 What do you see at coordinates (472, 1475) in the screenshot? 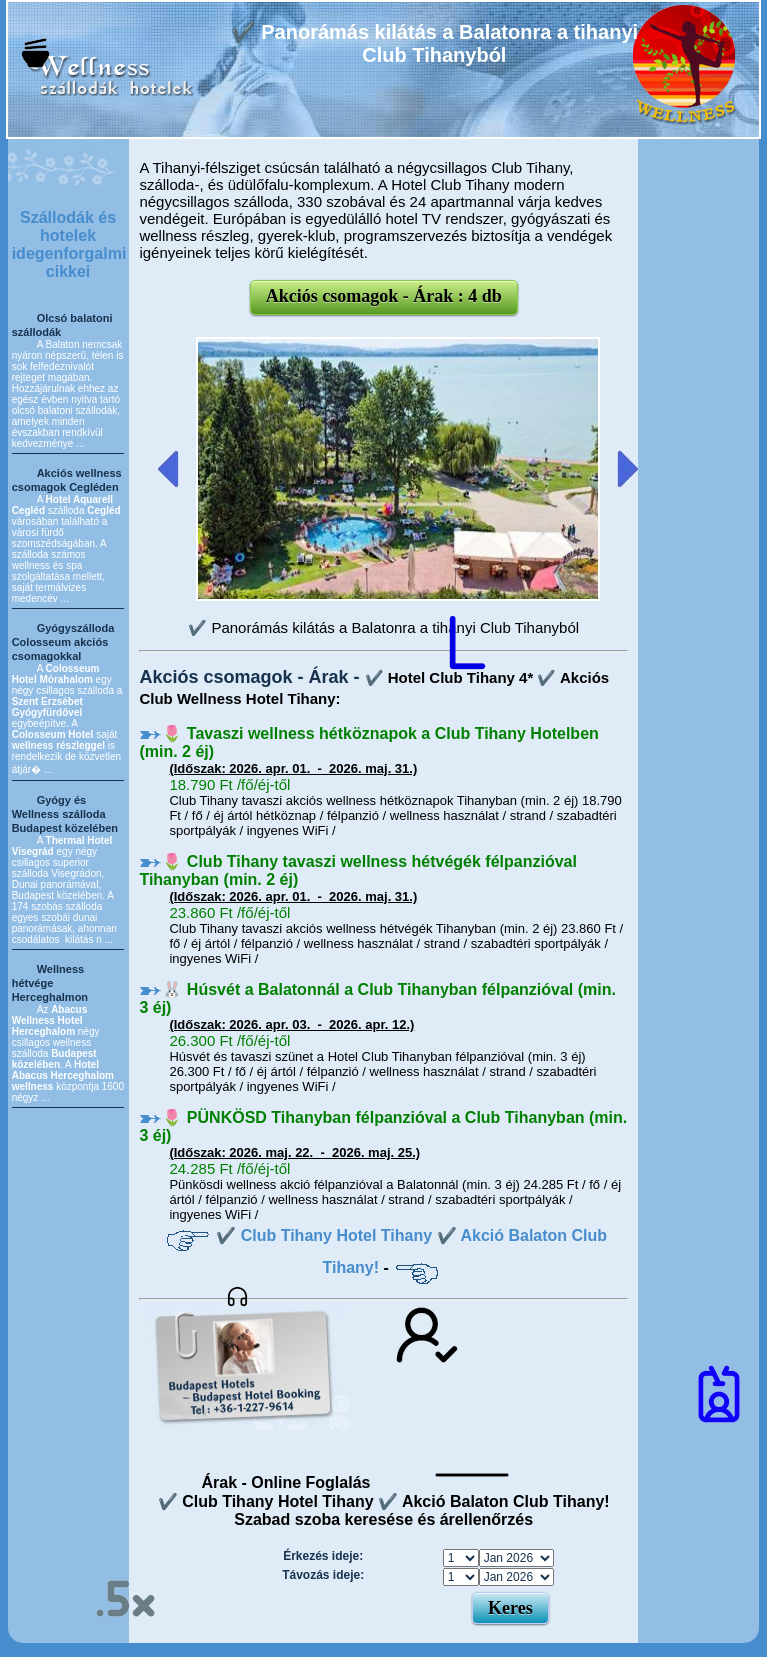
I see `decrease quantity or value` at bounding box center [472, 1475].